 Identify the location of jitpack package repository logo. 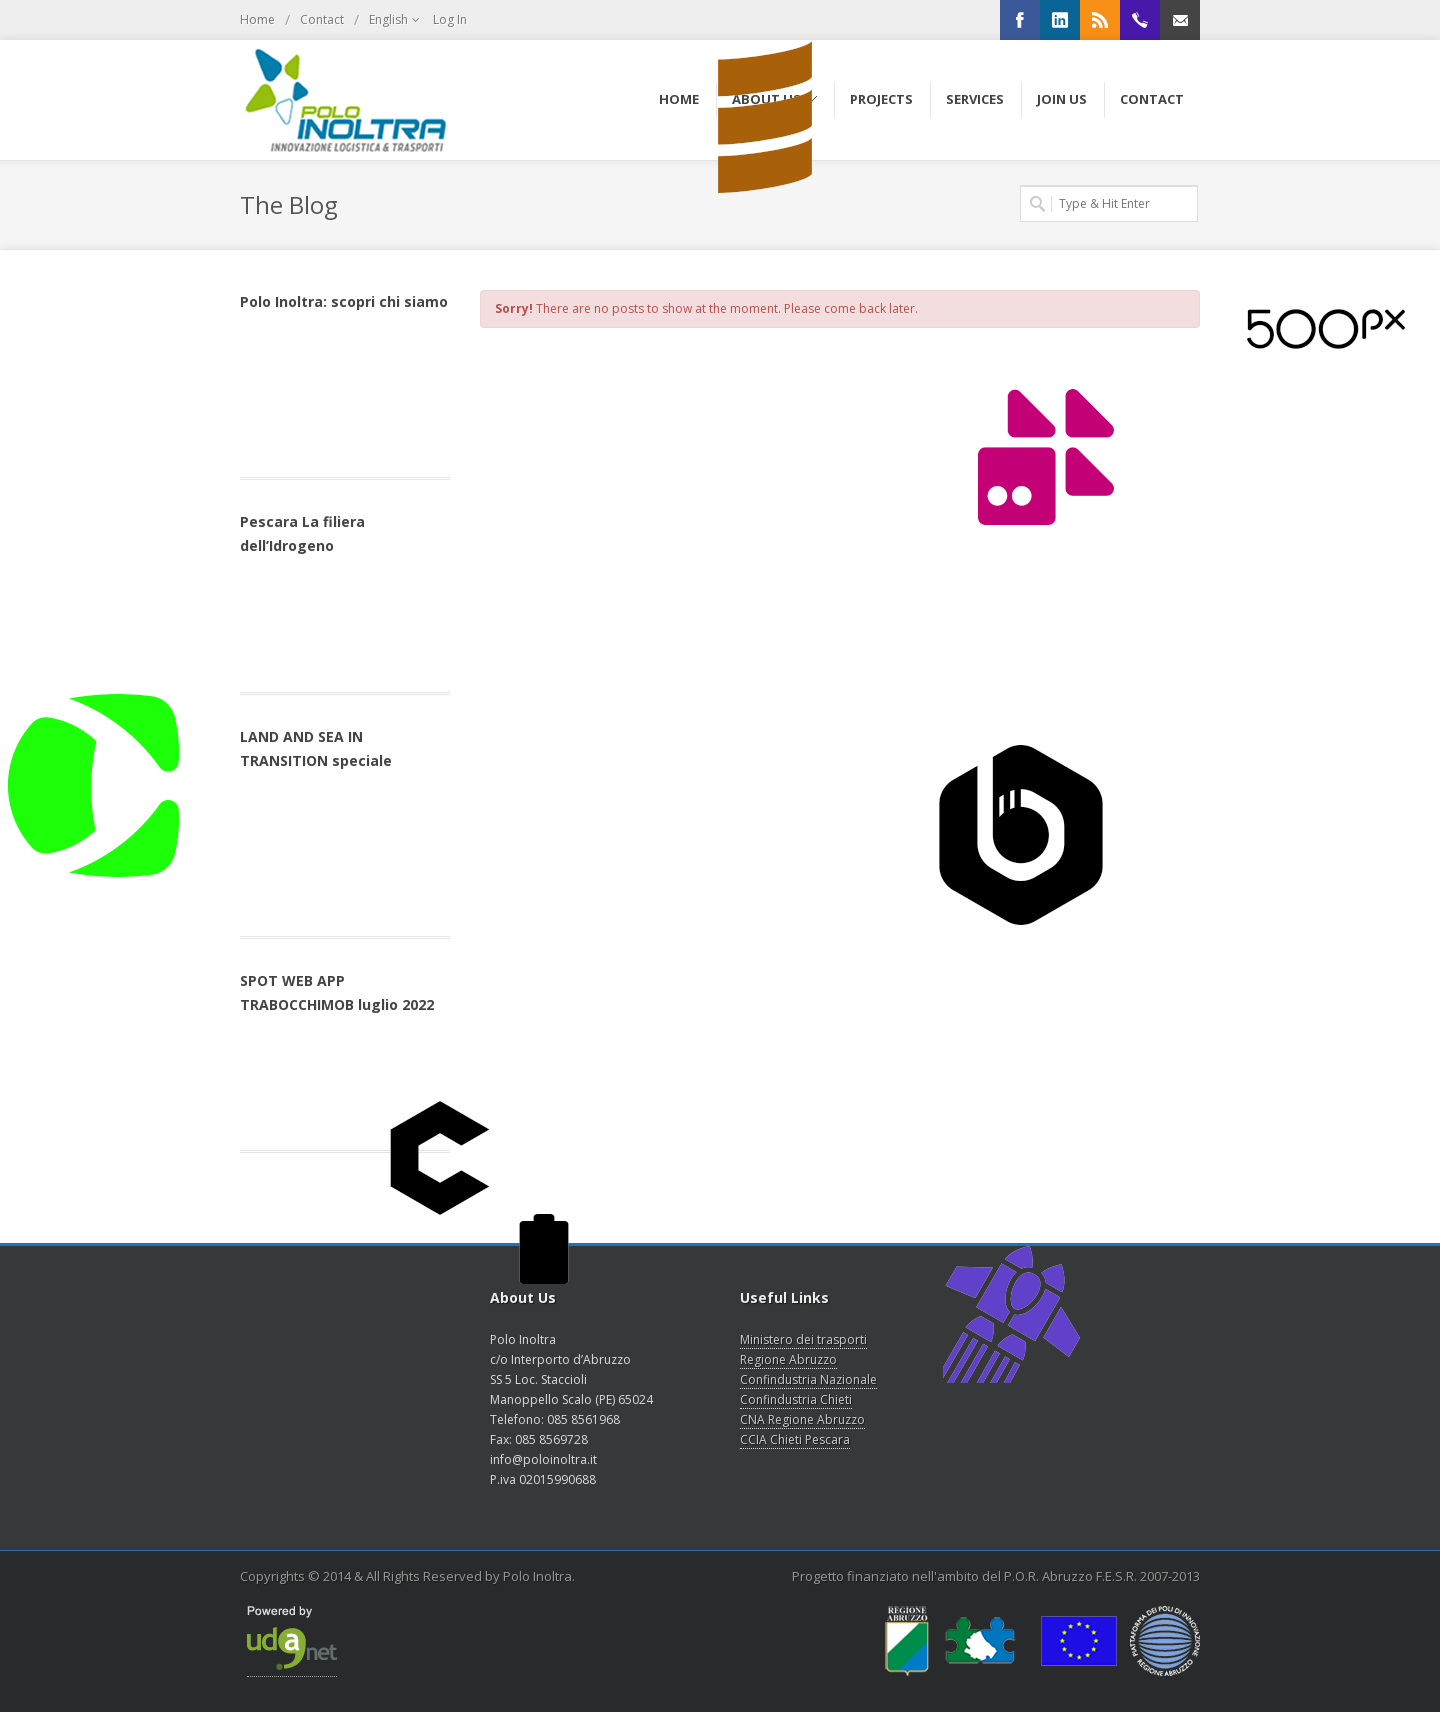
(1011, 1314).